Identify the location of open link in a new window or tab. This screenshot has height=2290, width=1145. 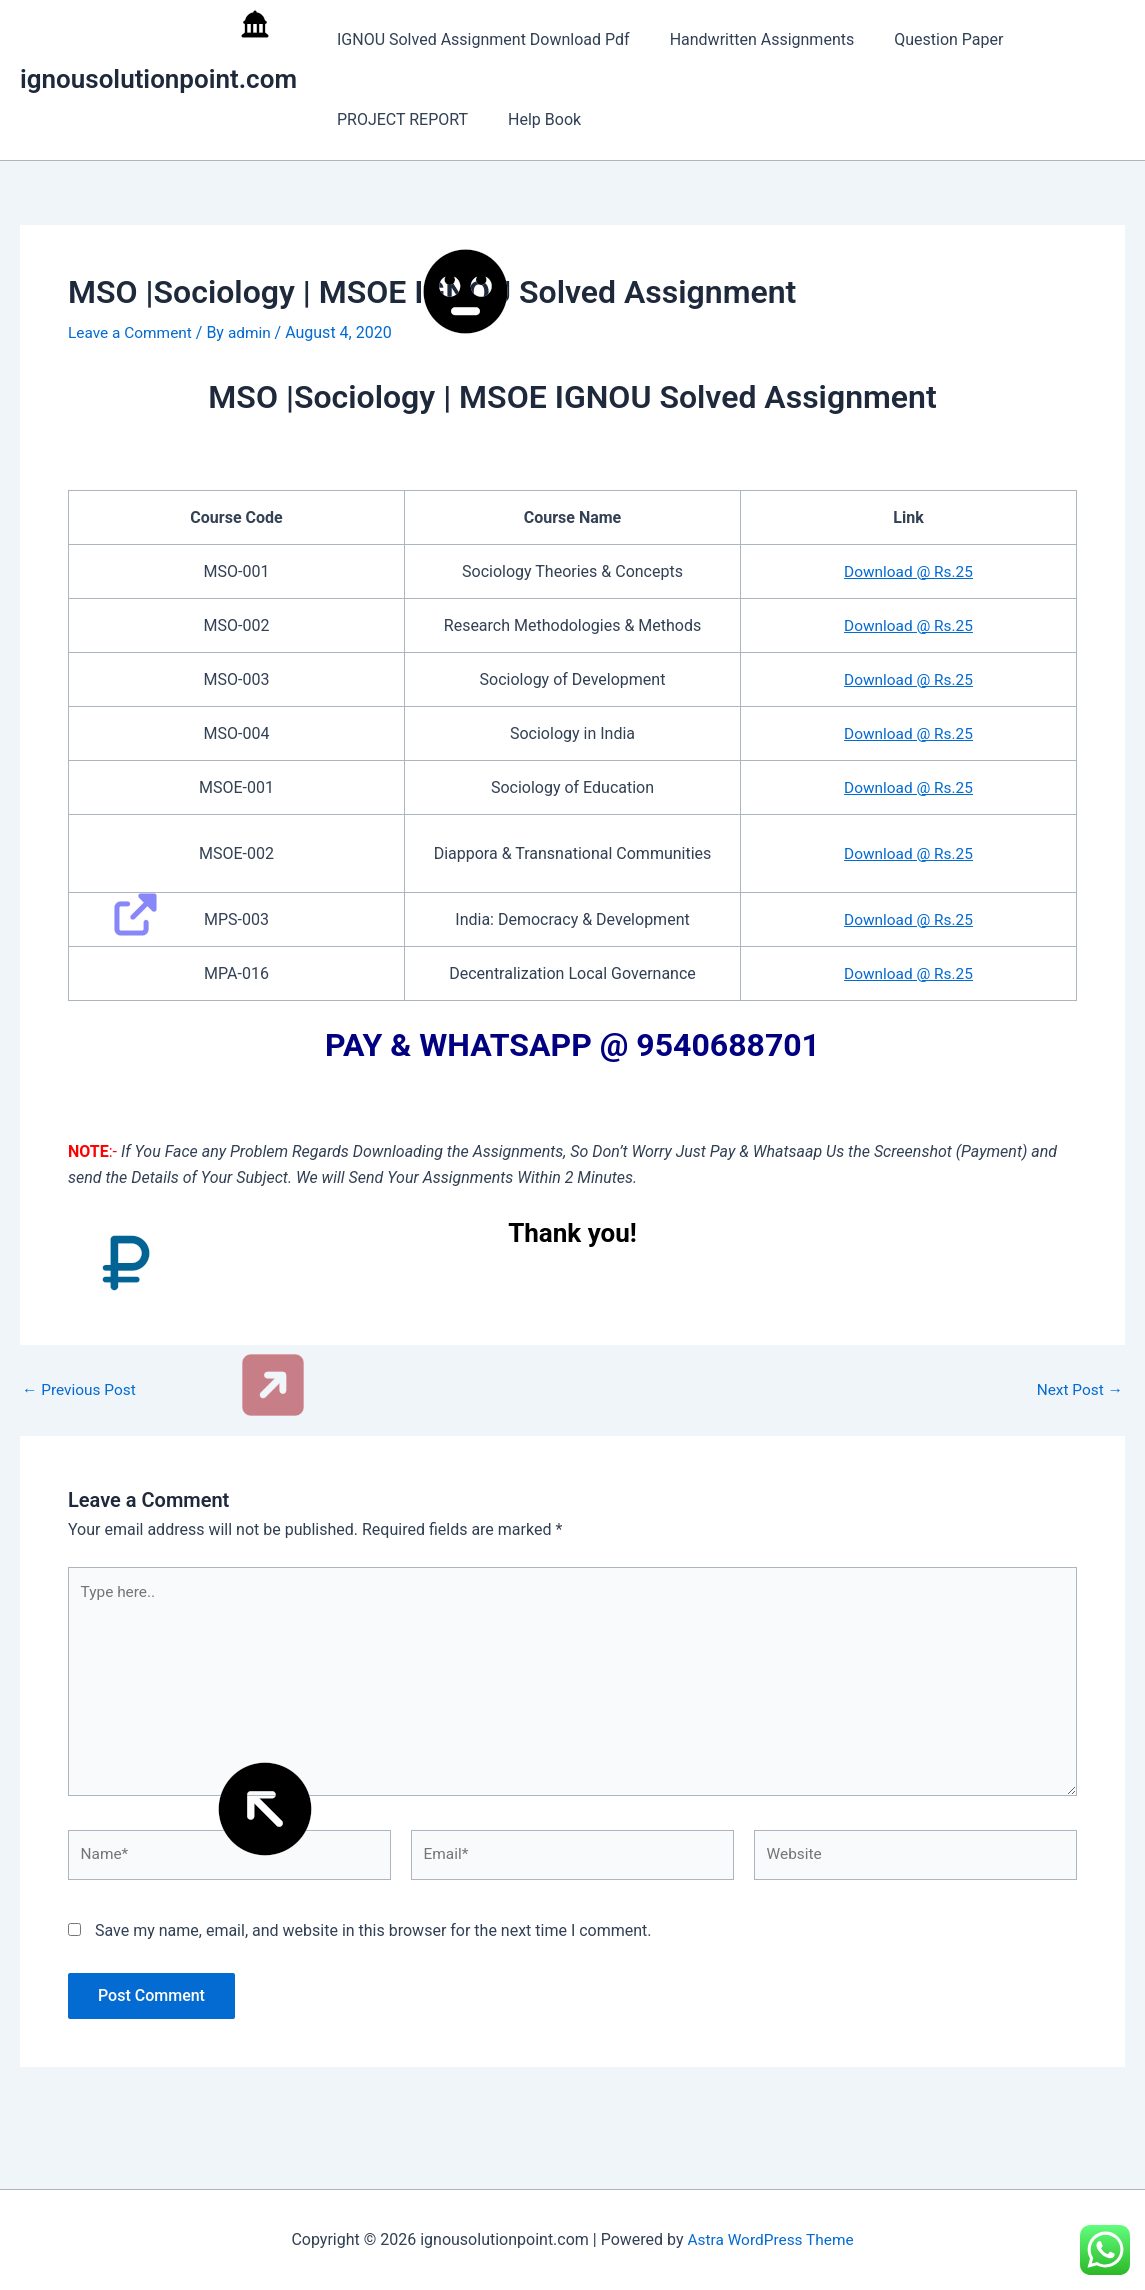
(273, 1385).